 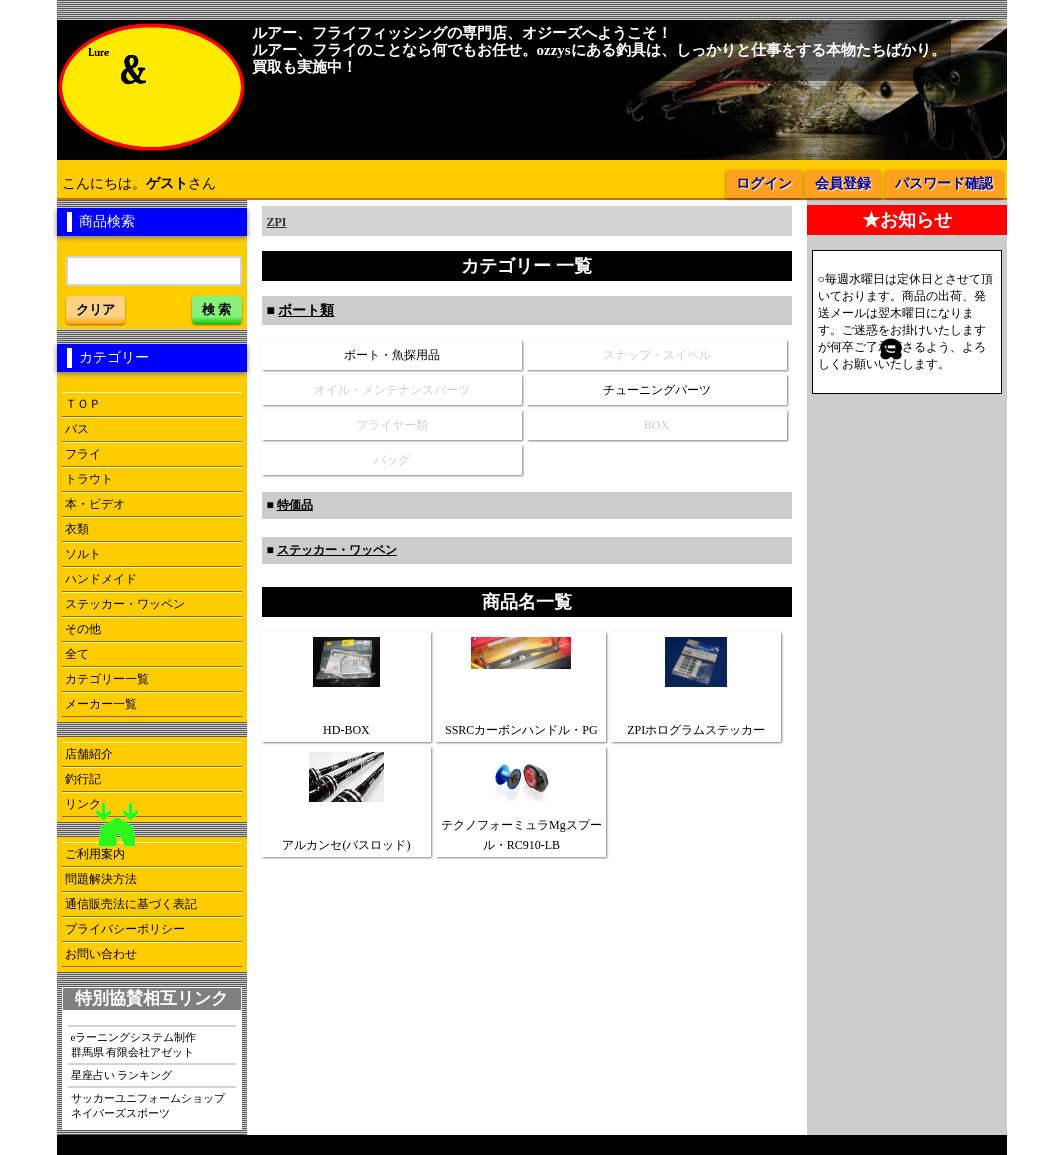 I want to click on set up camp at this location, so click(x=117, y=825).